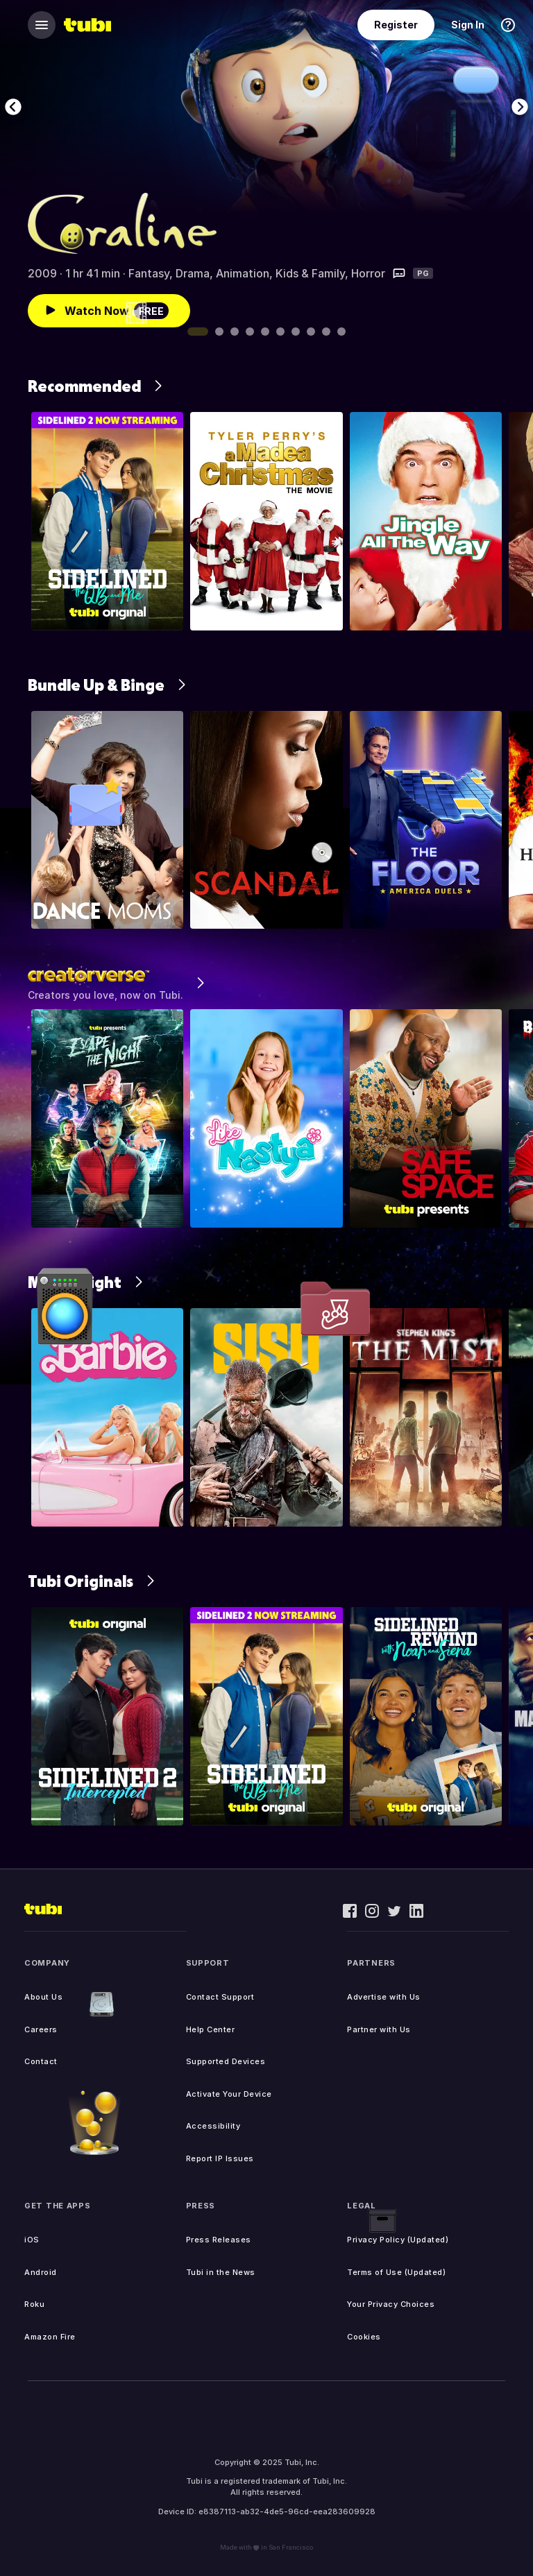 This screenshot has width=533, height=2576. What do you see at coordinates (382, 2220) in the screenshot?
I see `access archived emails` at bounding box center [382, 2220].